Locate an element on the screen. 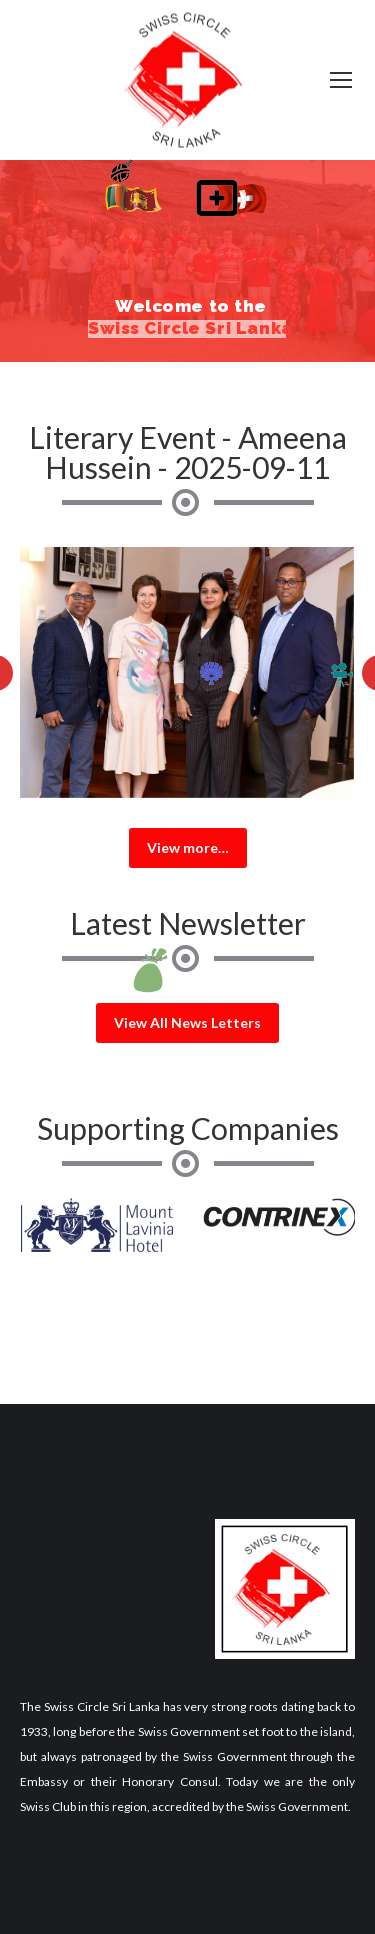 The image size is (375, 1934). decorative fan or palm frond icon is located at coordinates (211, 673).